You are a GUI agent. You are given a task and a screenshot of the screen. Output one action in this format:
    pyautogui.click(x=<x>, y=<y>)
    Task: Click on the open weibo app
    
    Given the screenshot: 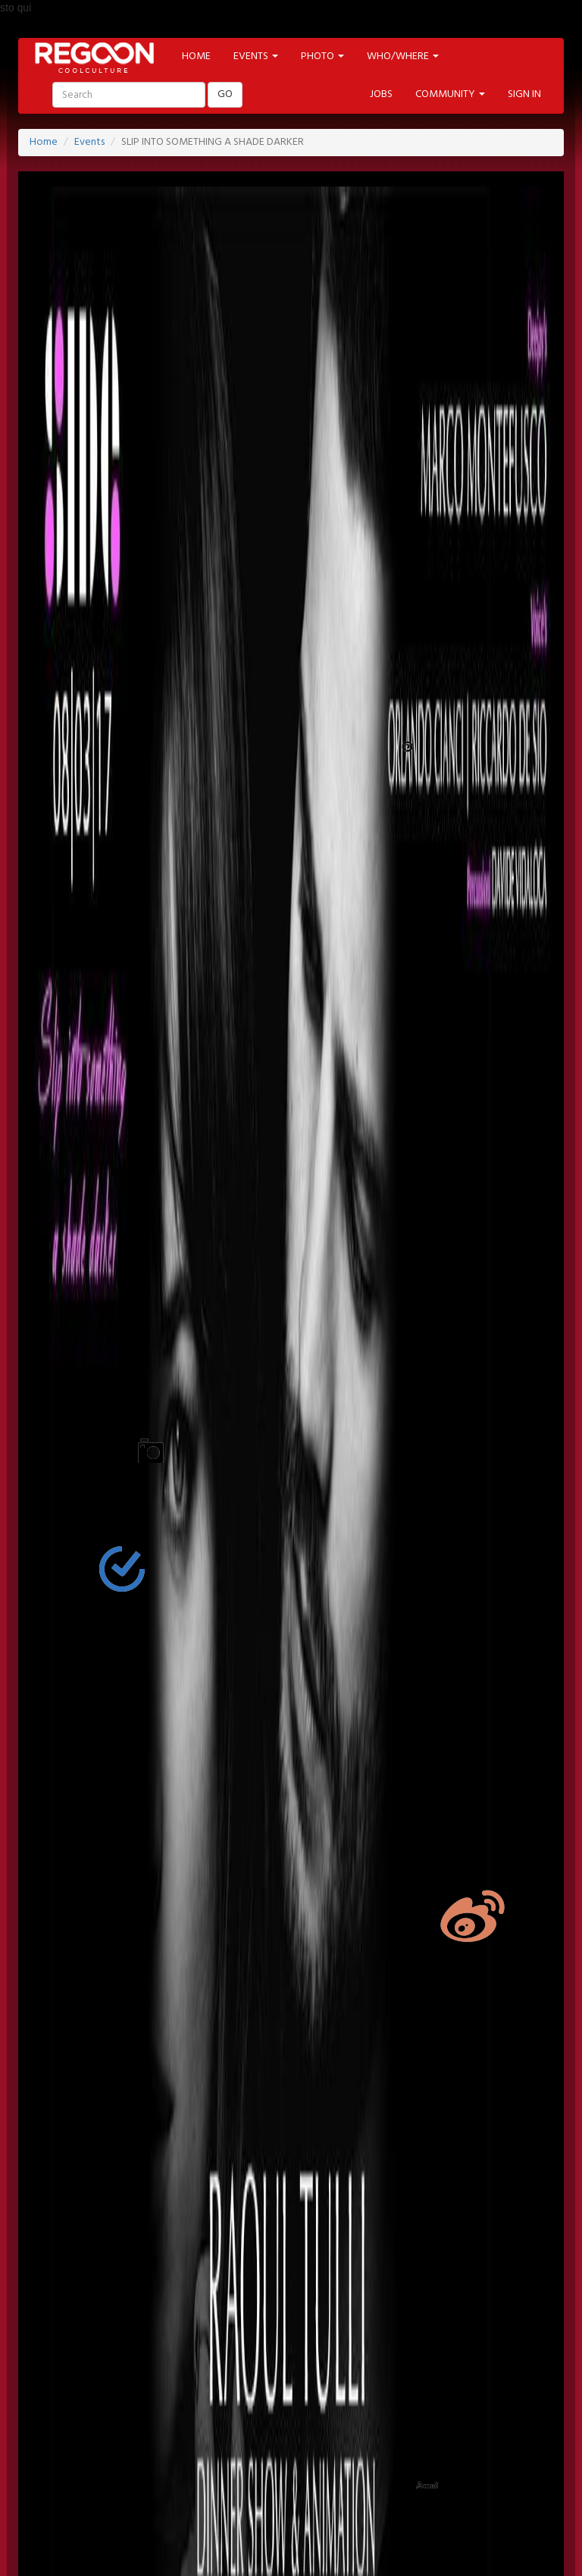 What is the action you would take?
    pyautogui.click(x=472, y=1918)
    